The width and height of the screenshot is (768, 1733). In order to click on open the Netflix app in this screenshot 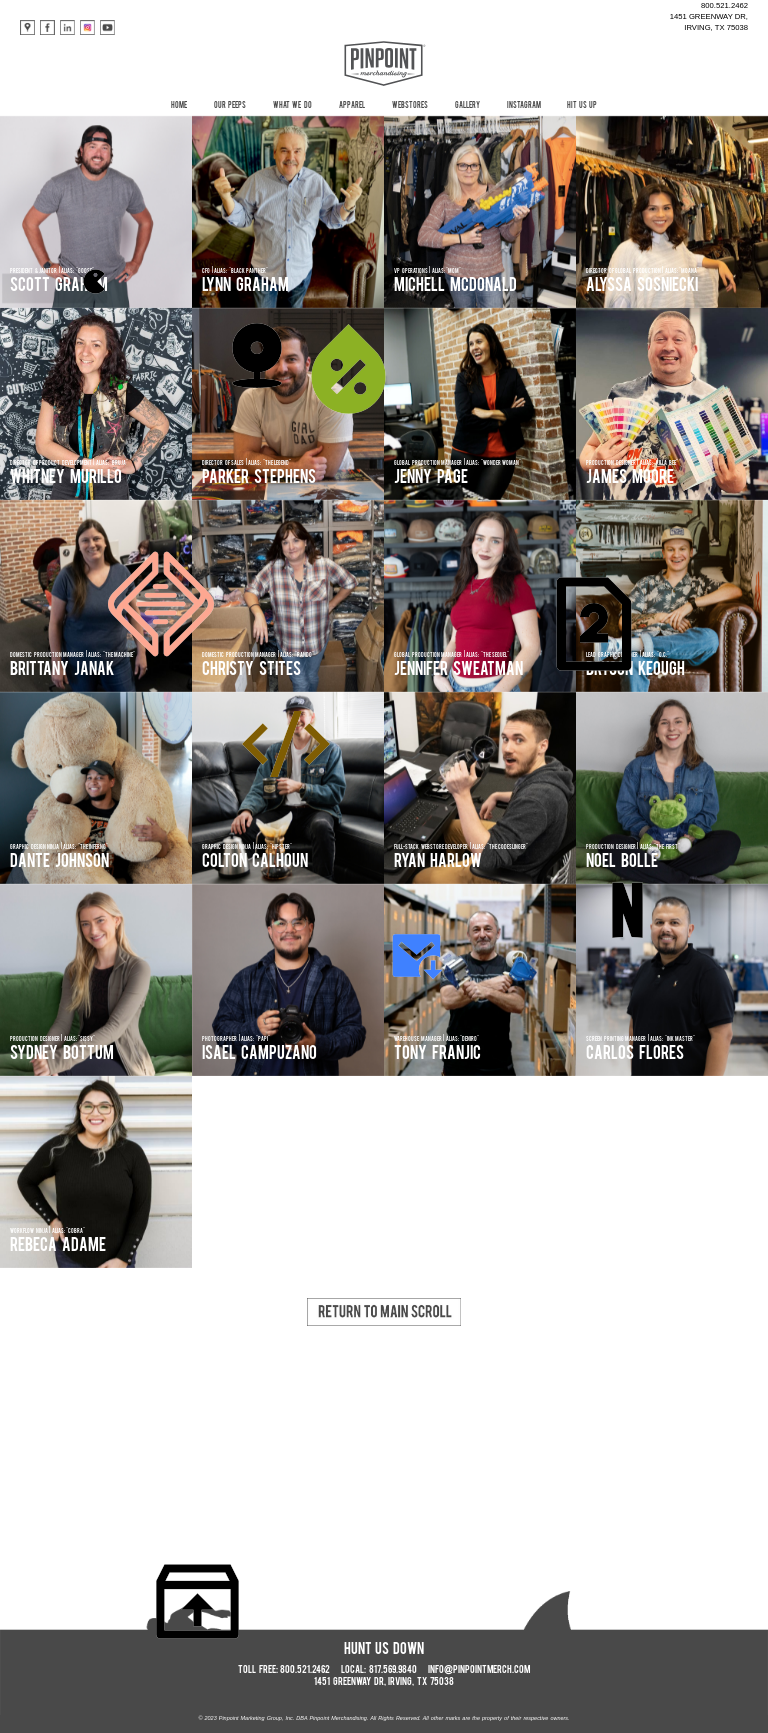, I will do `click(627, 910)`.